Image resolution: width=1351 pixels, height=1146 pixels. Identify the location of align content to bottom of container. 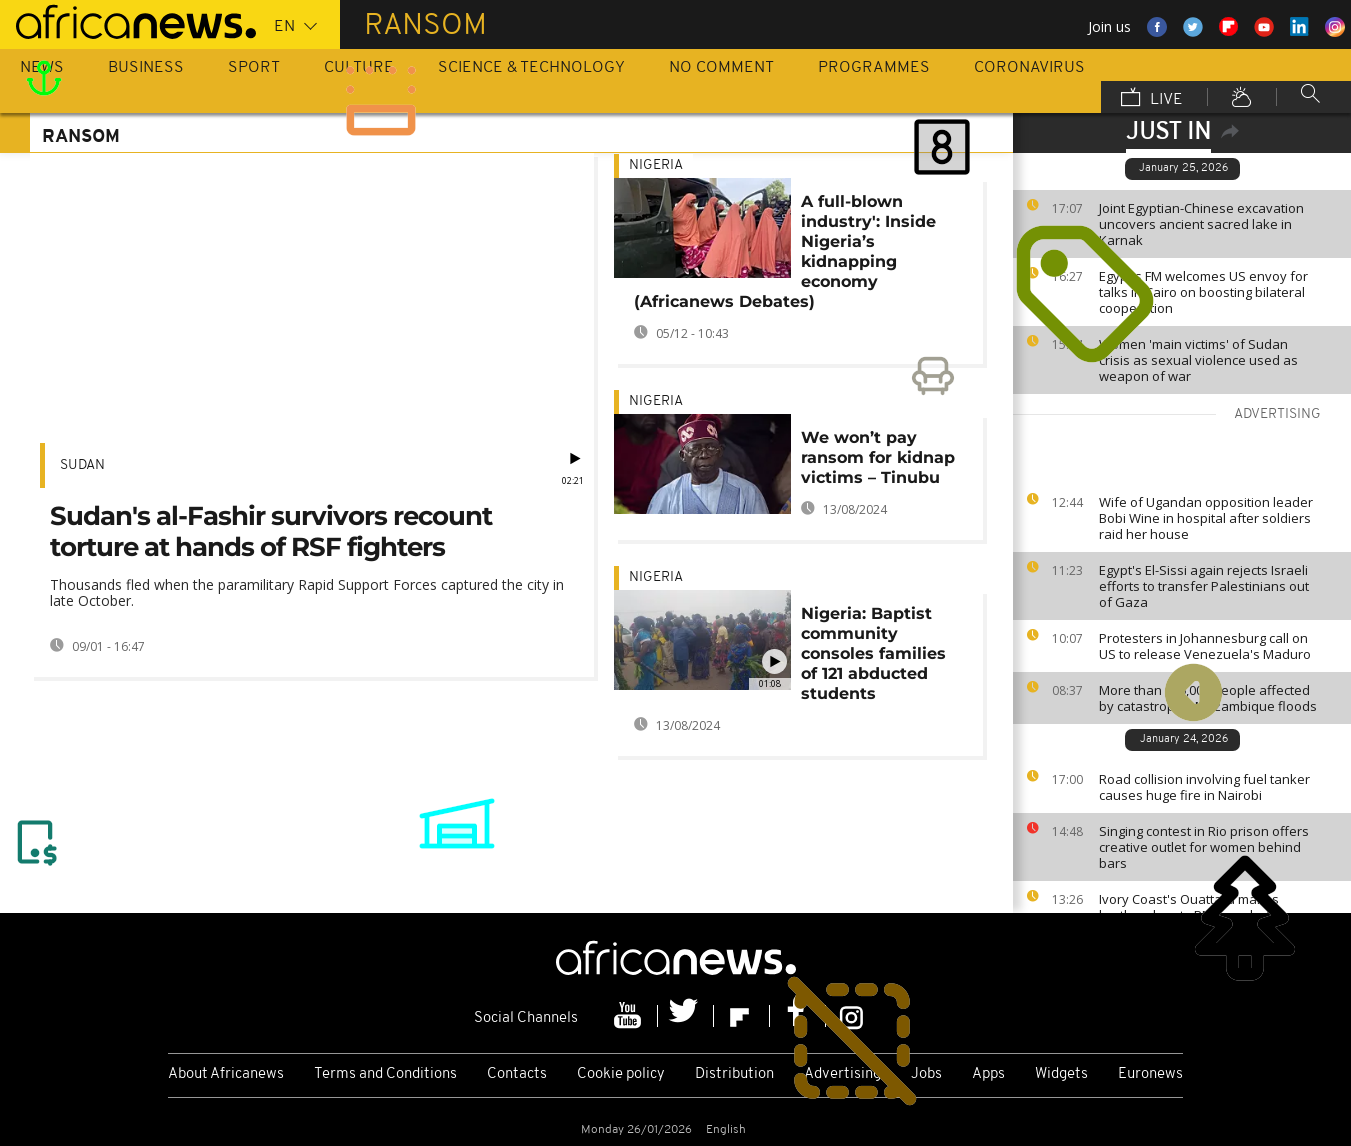
(381, 101).